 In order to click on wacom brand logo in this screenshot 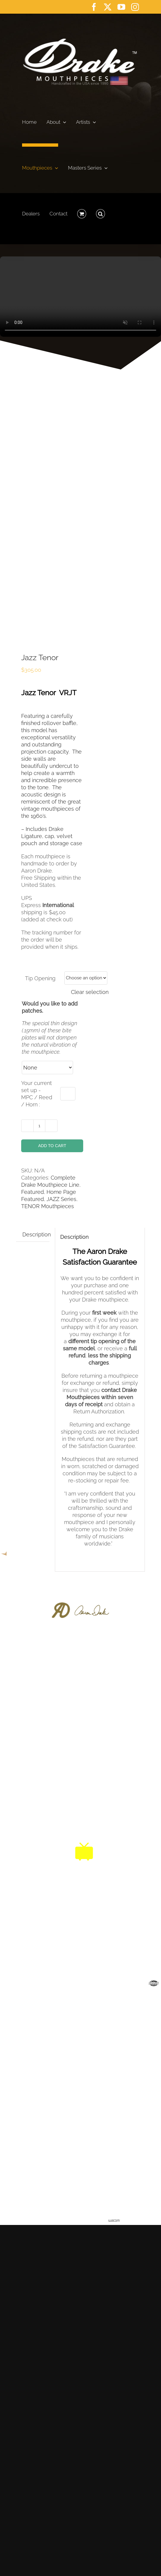, I will do `click(114, 2220)`.